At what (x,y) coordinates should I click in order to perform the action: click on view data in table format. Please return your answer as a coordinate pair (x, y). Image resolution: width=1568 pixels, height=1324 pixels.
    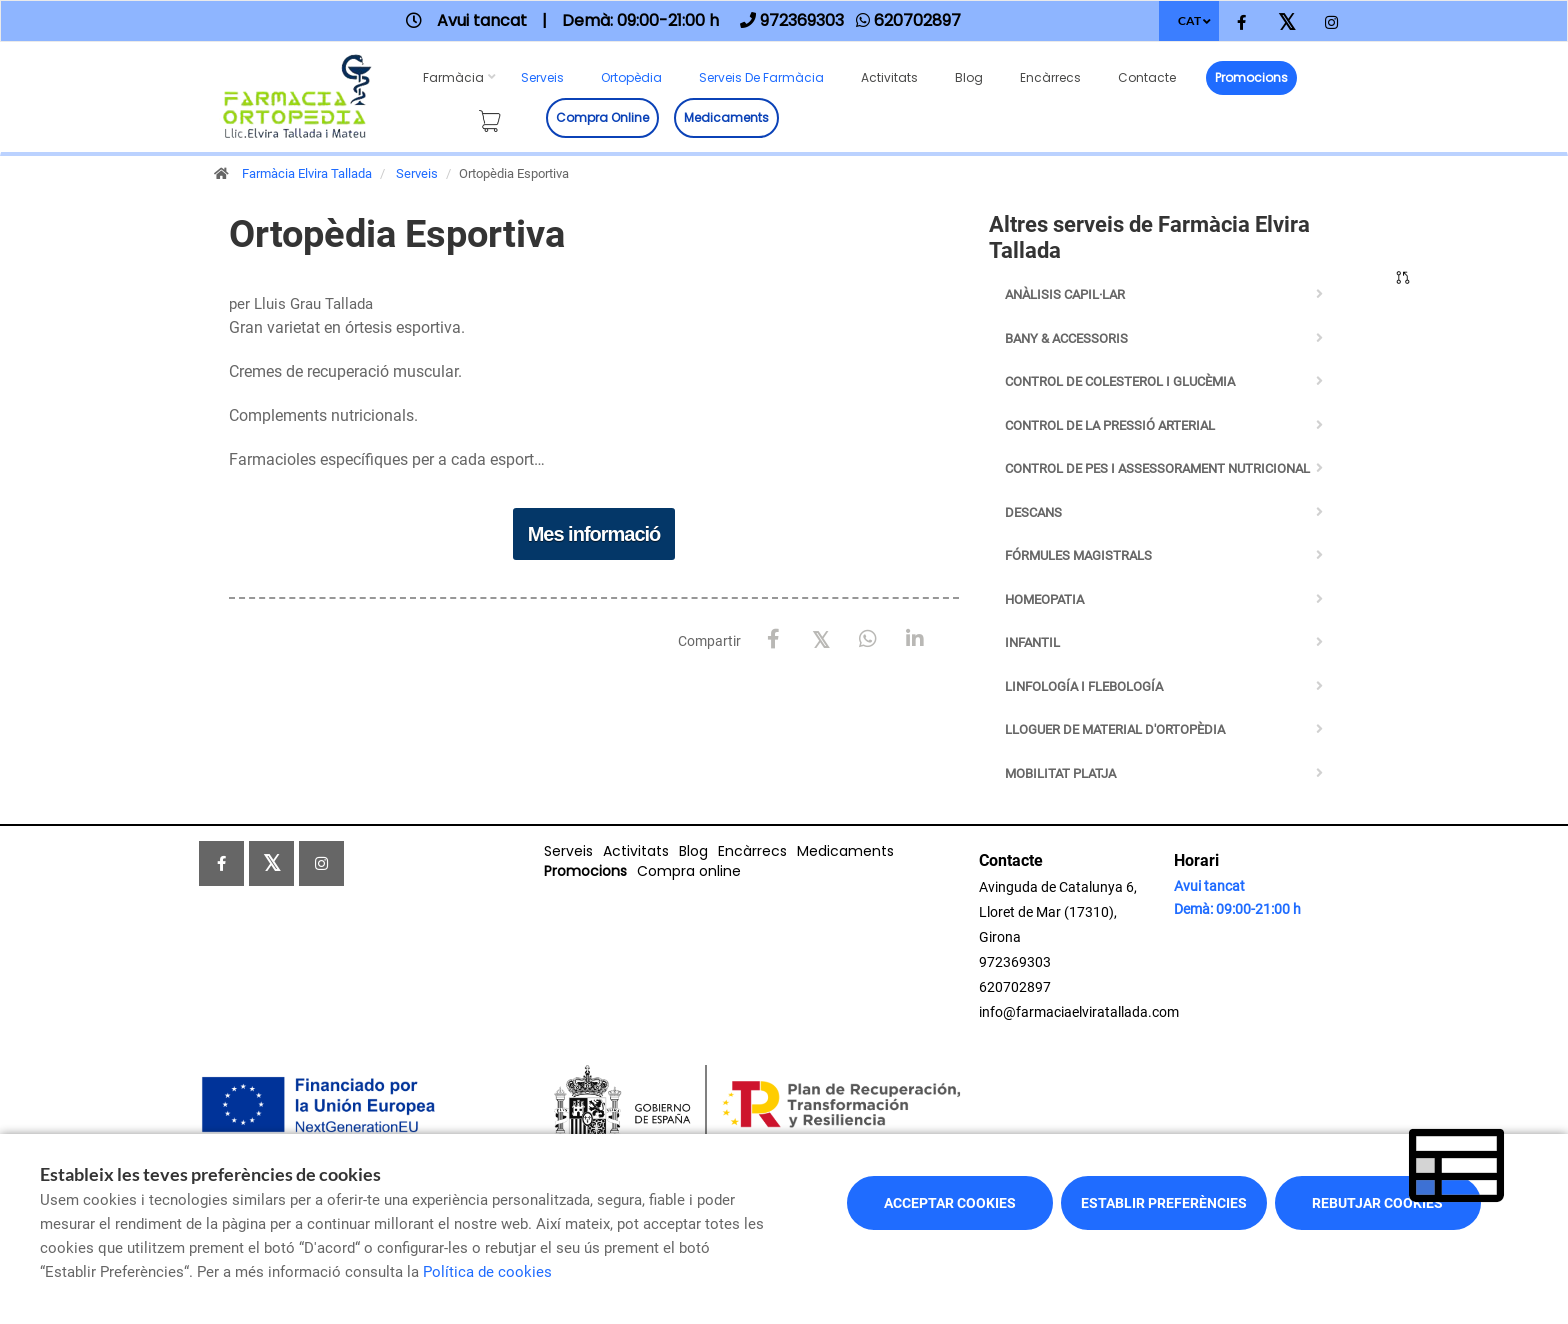
    Looking at the image, I should click on (1456, 1165).